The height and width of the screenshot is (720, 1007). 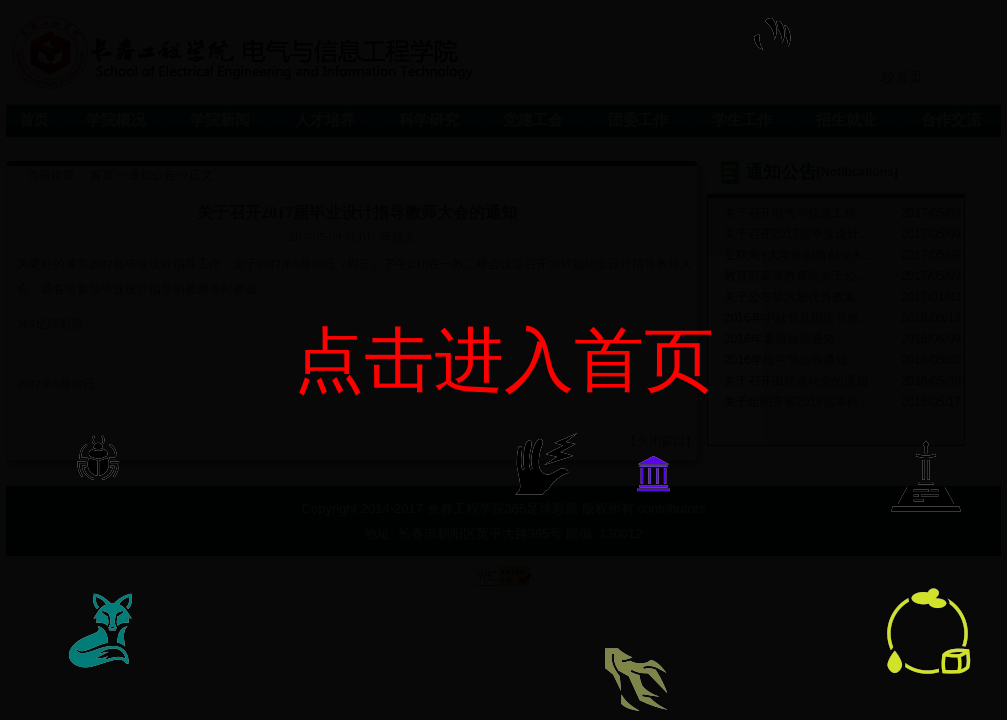 I want to click on access banking or financial services, so click(x=653, y=473).